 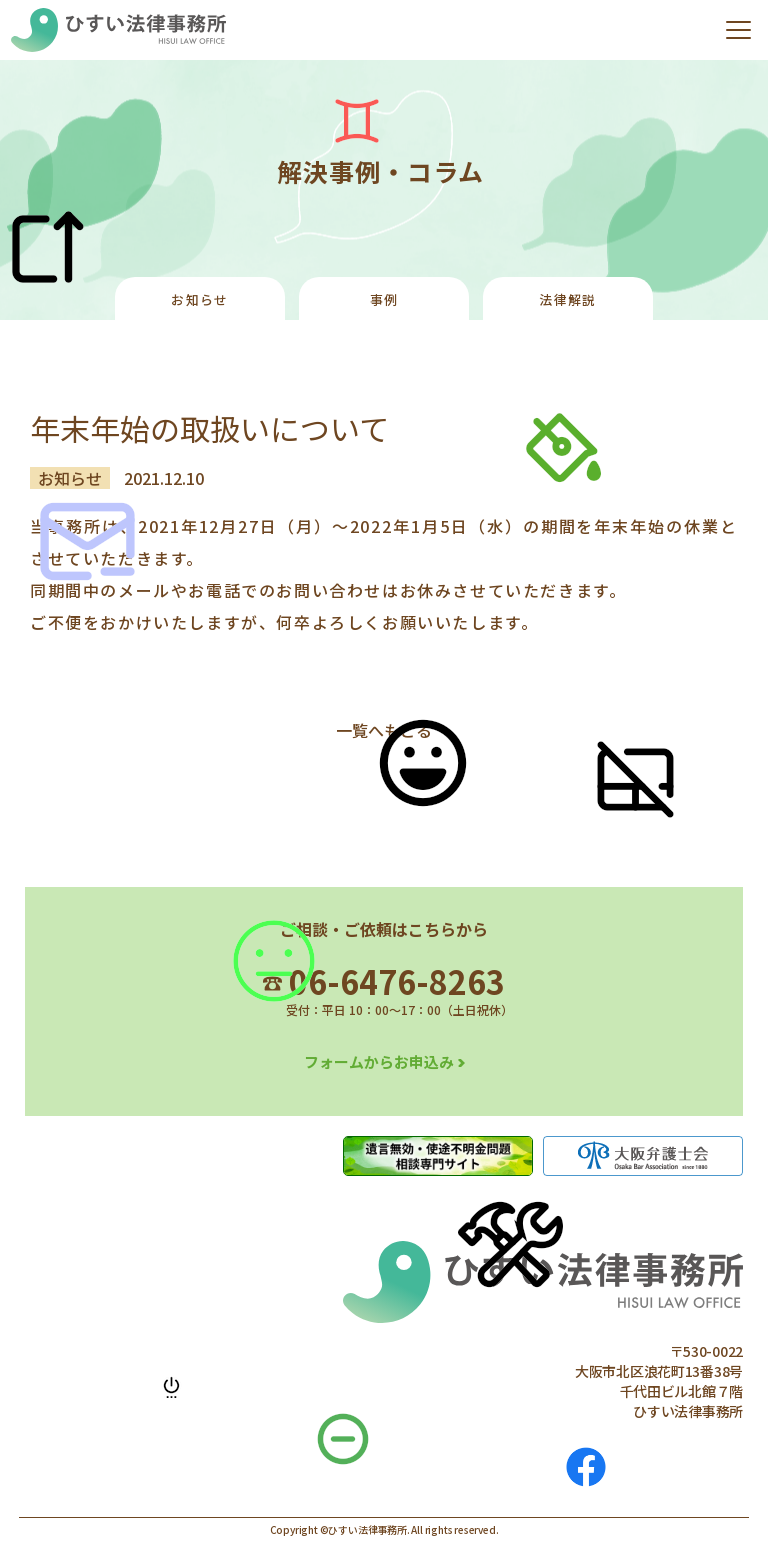 What do you see at coordinates (510, 1244) in the screenshot?
I see `access settings or configuration options` at bounding box center [510, 1244].